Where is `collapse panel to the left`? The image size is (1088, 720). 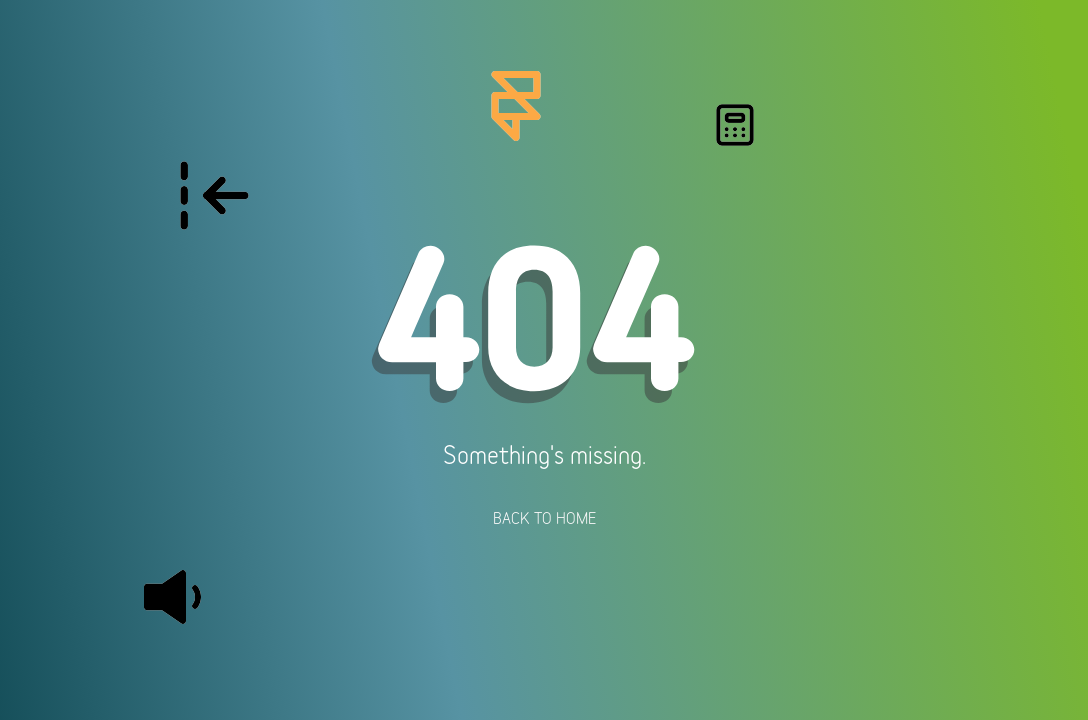
collapse panel to the left is located at coordinates (214, 195).